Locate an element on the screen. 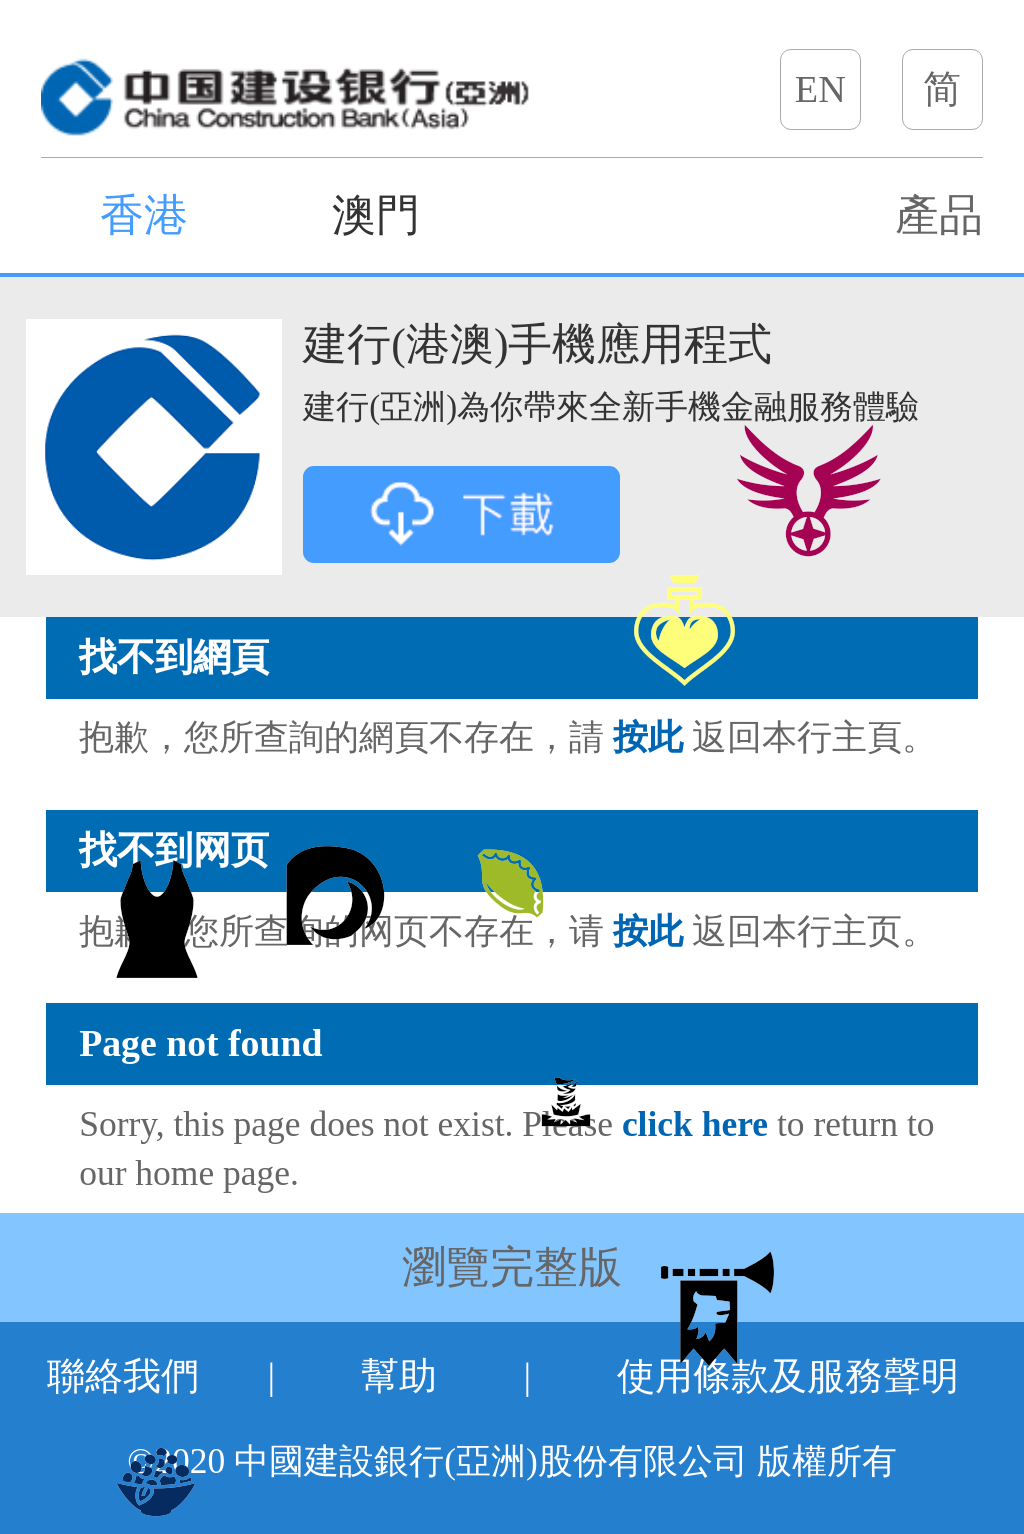  faction or guild emblem in a game interface is located at coordinates (809, 492).